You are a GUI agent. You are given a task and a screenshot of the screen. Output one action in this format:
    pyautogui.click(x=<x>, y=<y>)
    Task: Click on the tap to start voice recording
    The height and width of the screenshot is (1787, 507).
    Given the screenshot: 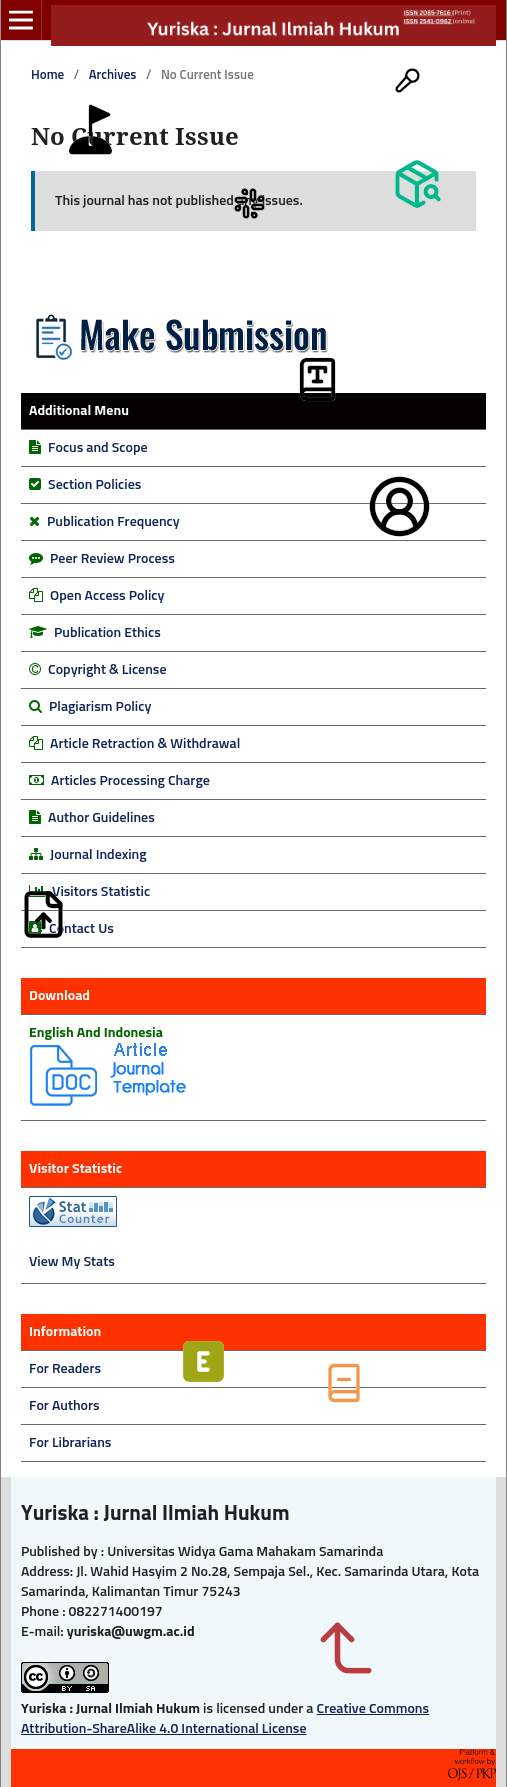 What is the action you would take?
    pyautogui.click(x=407, y=80)
    